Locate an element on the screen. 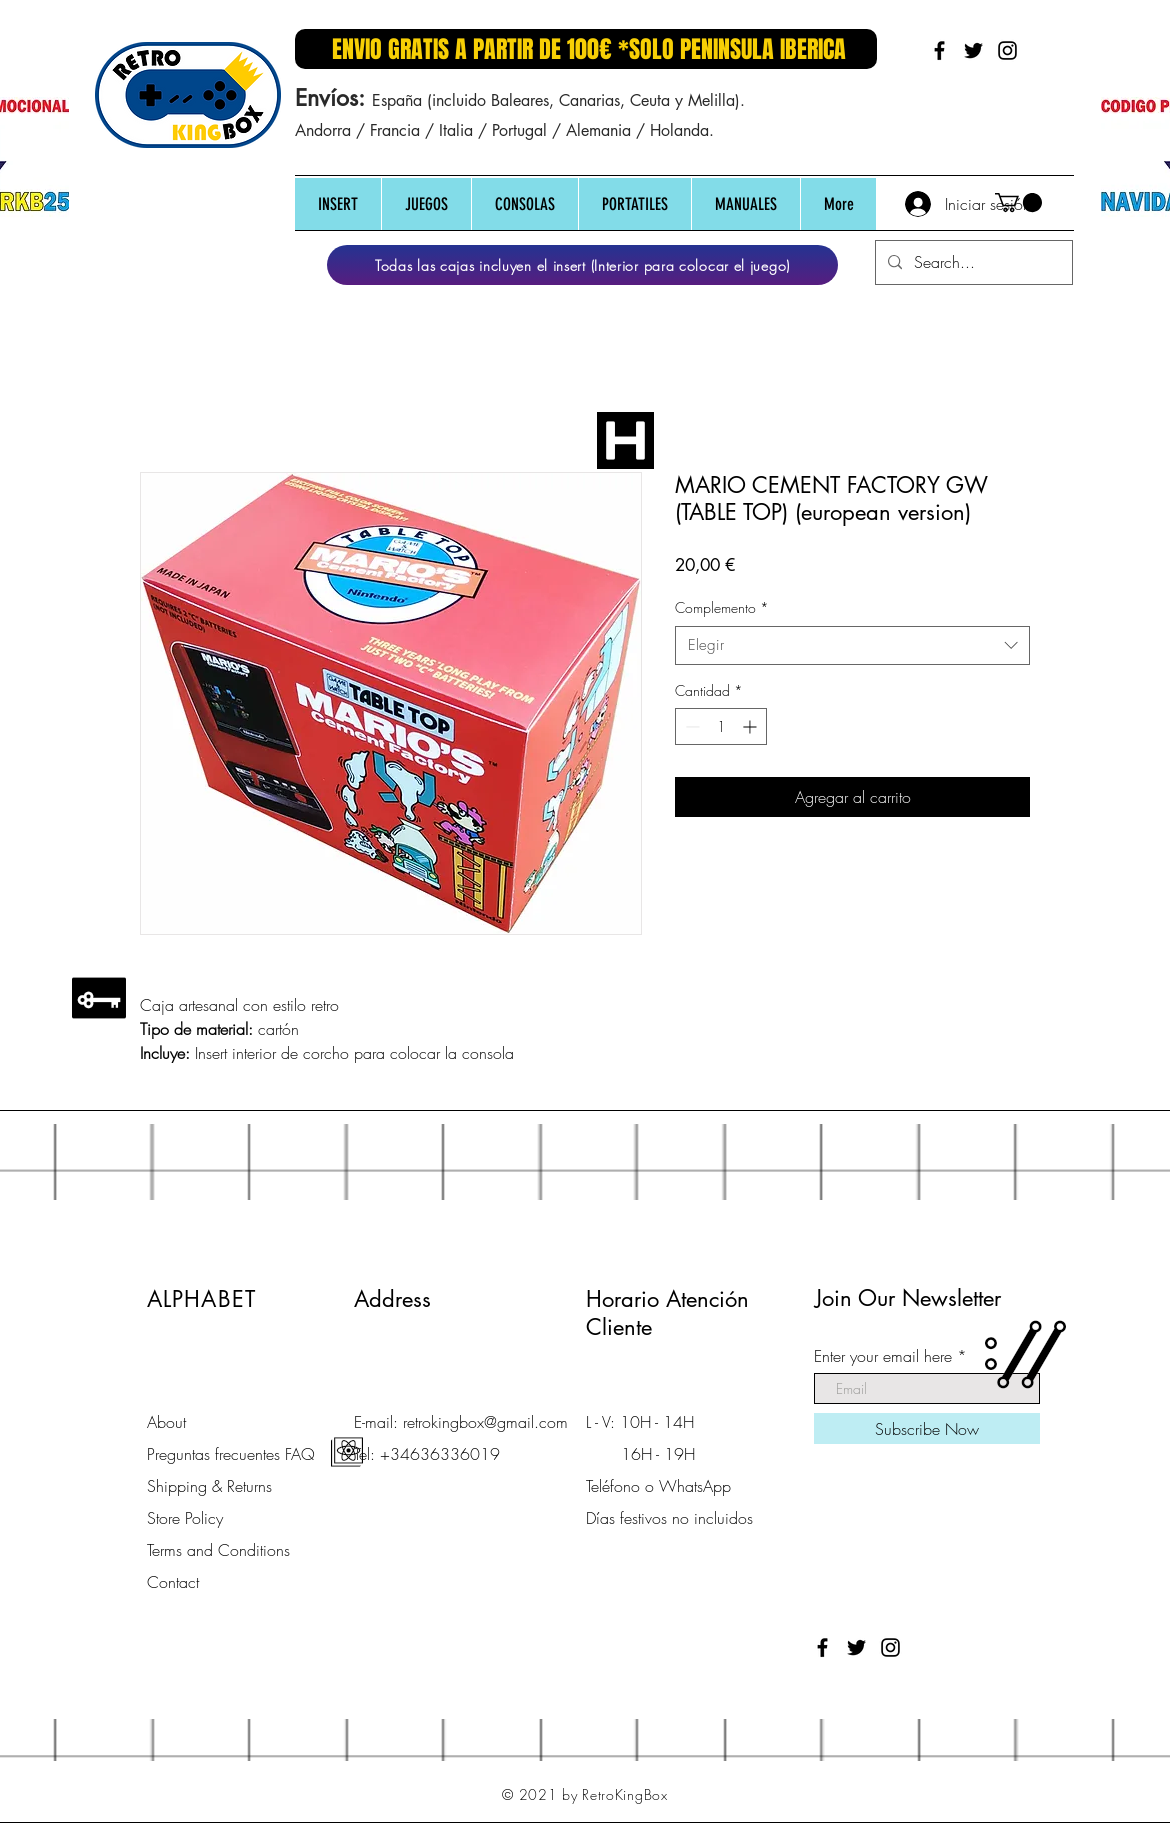 The height and width of the screenshot is (1823, 1170). hetzner cloud hosting service logo is located at coordinates (625, 440).